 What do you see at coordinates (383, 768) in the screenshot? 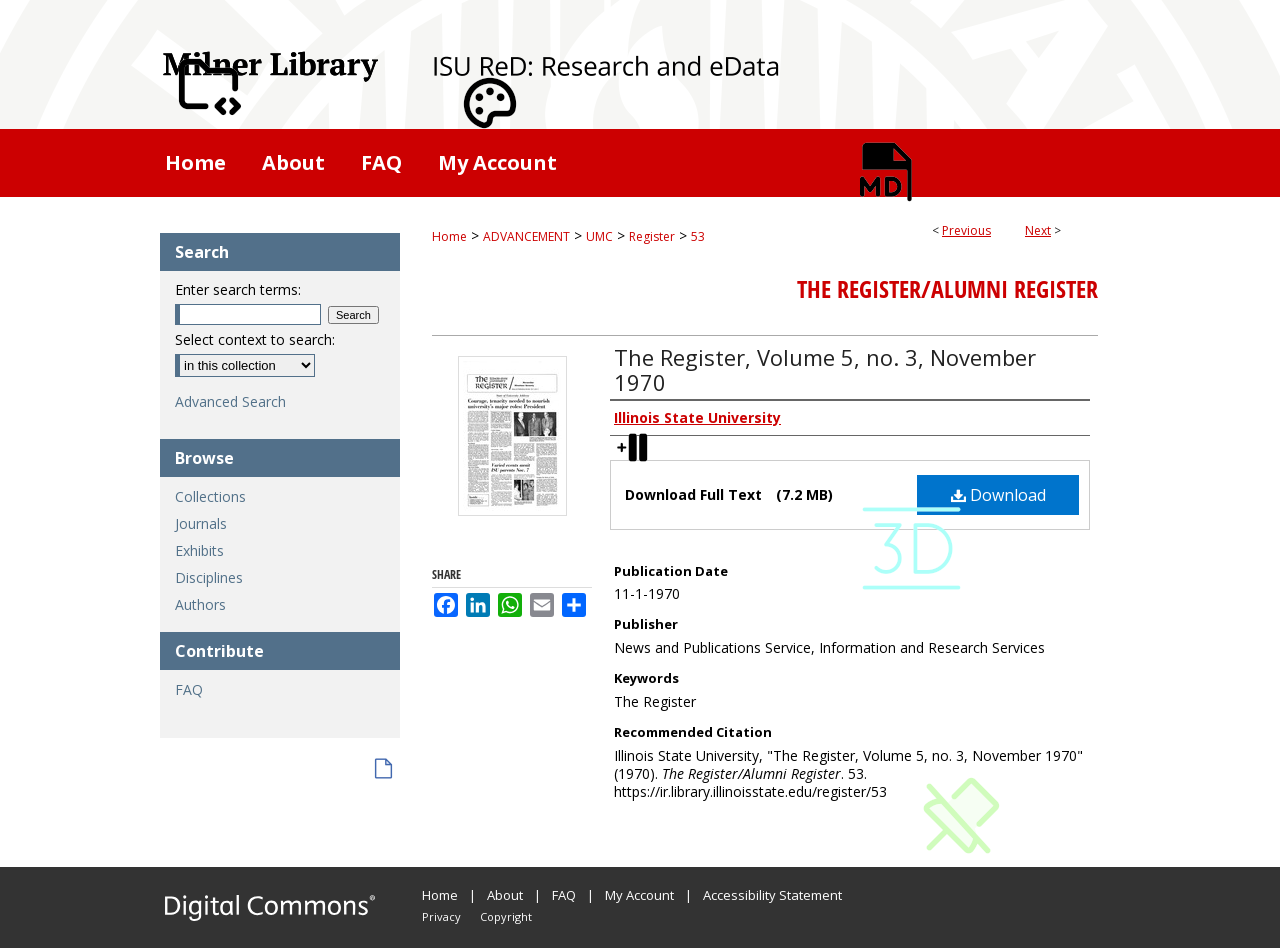
I see `view or open a document` at bounding box center [383, 768].